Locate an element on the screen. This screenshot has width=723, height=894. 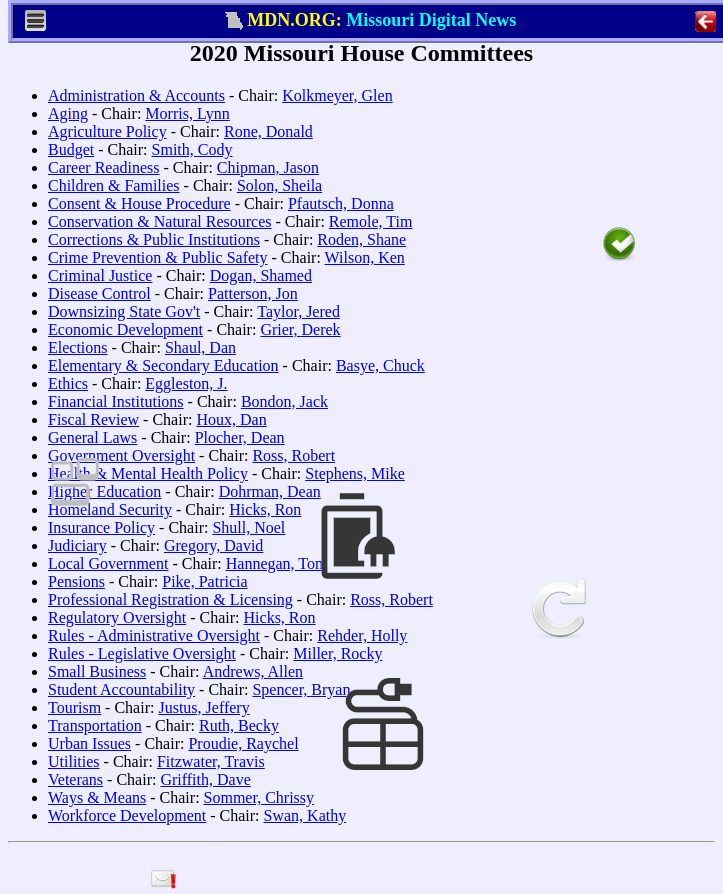
mark email as important is located at coordinates (162, 878).